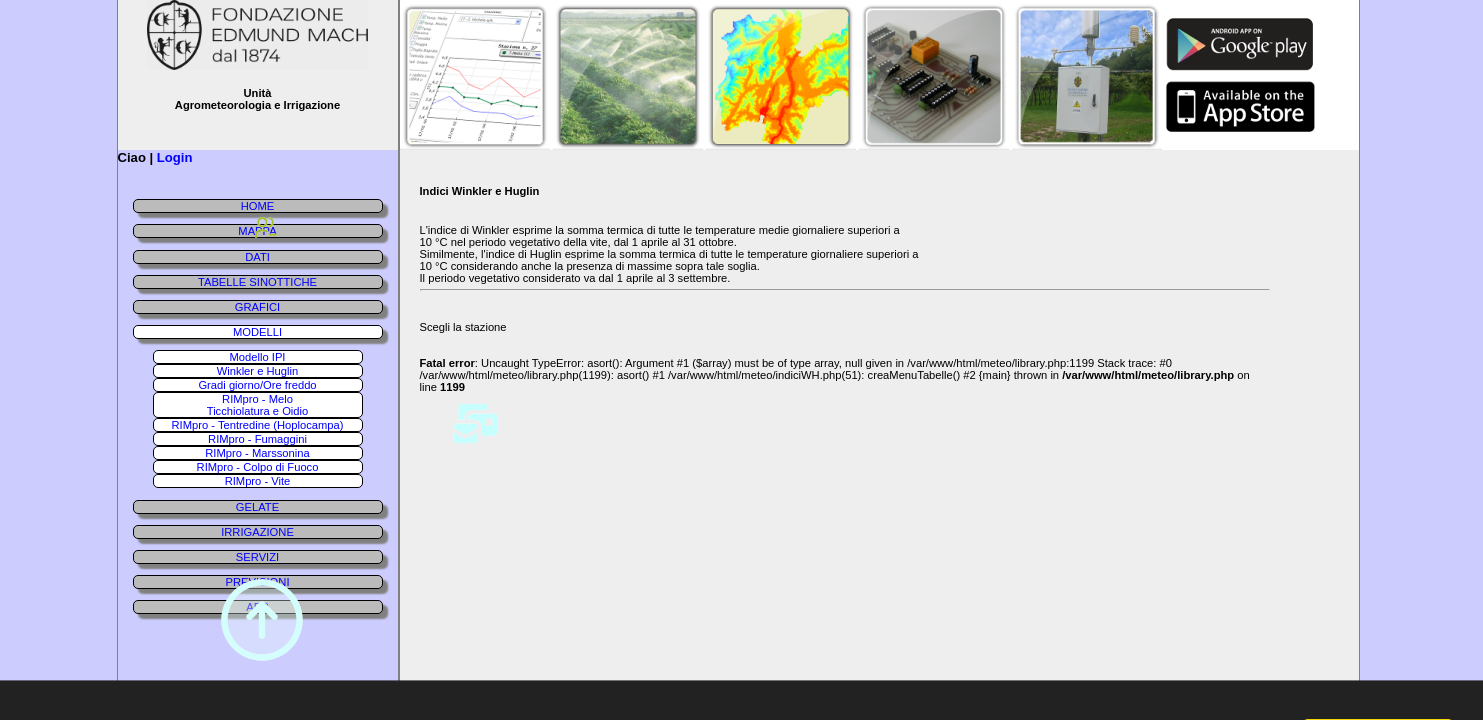  What do you see at coordinates (475, 423) in the screenshot?
I see `access bulk mail or mass email tools` at bounding box center [475, 423].